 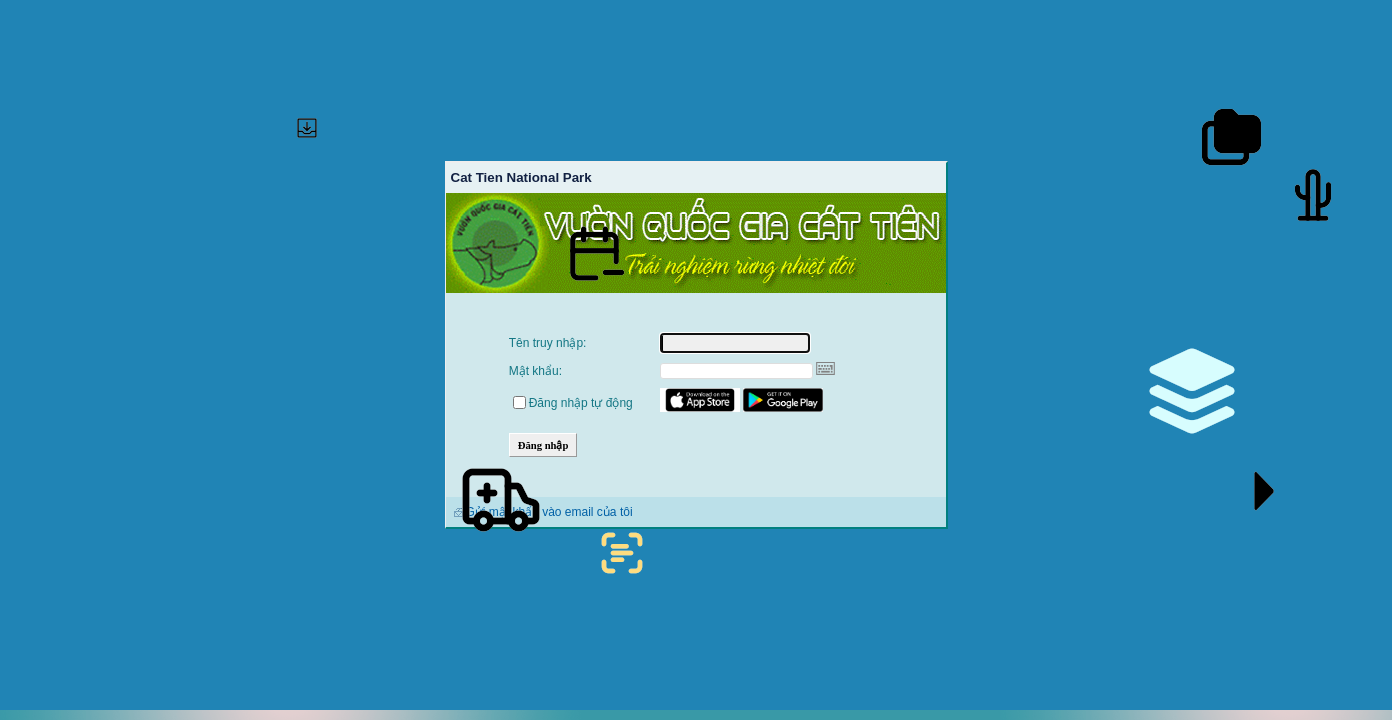 What do you see at coordinates (1192, 391) in the screenshot?
I see `view or manage layers` at bounding box center [1192, 391].